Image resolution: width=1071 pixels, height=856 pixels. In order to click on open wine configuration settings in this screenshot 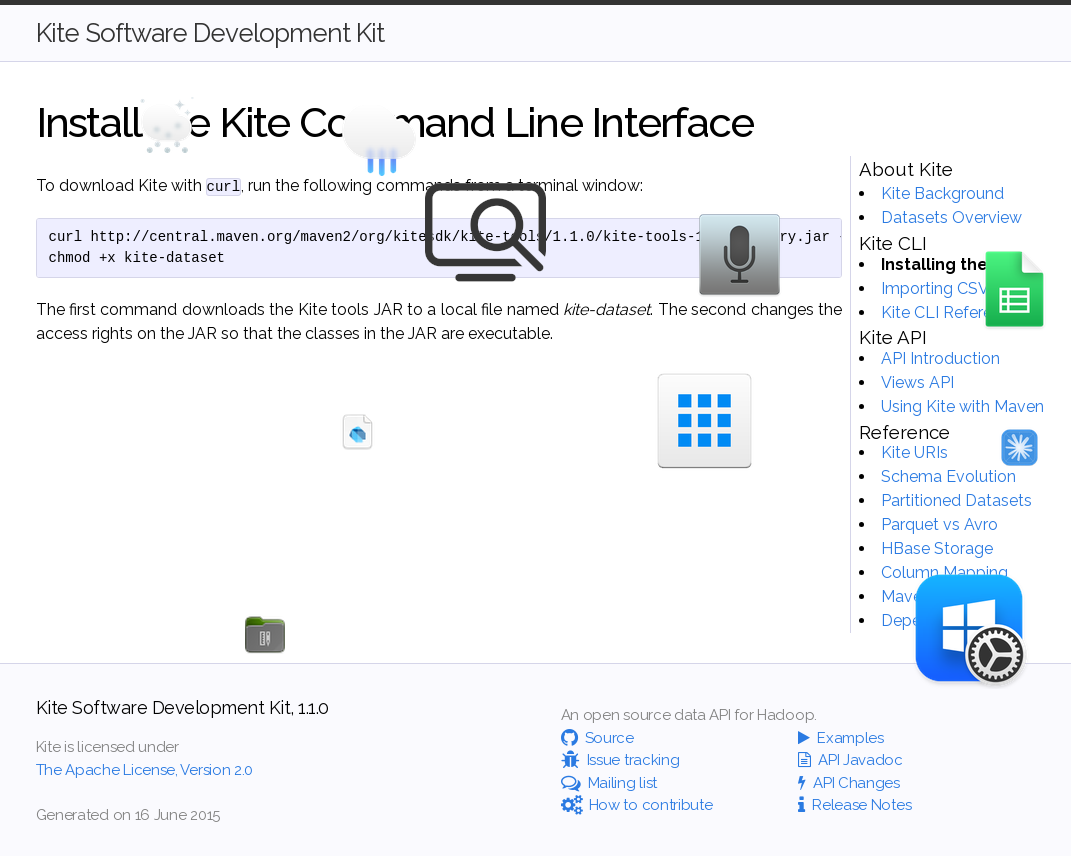, I will do `click(969, 628)`.